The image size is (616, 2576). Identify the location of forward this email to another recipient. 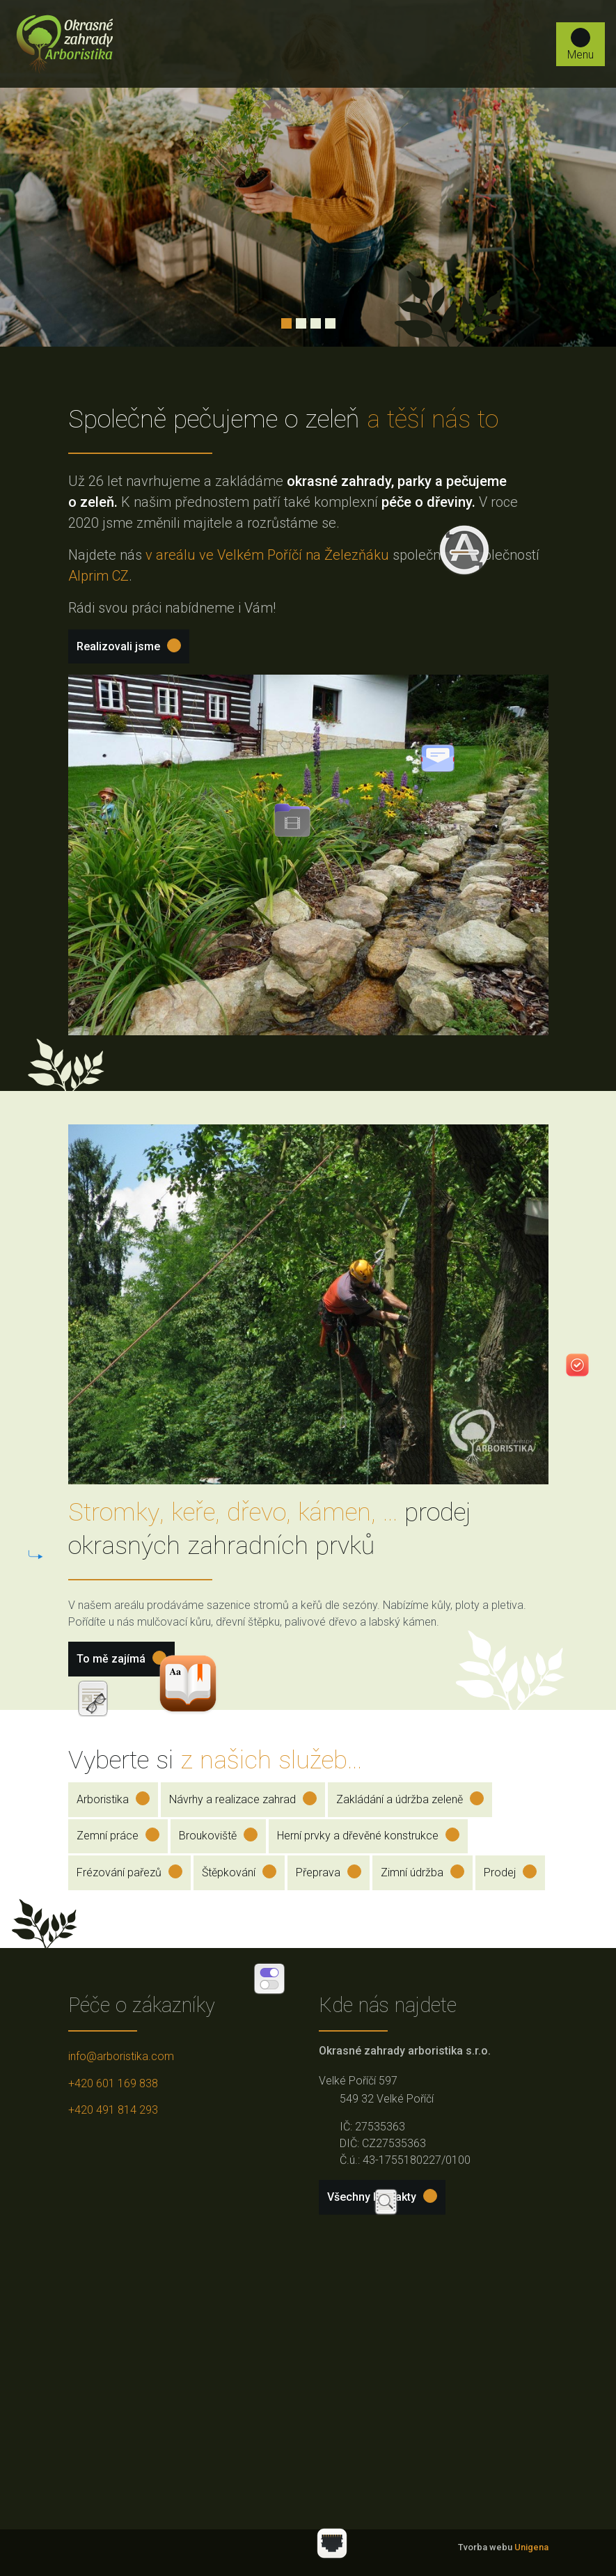
(35, 1553).